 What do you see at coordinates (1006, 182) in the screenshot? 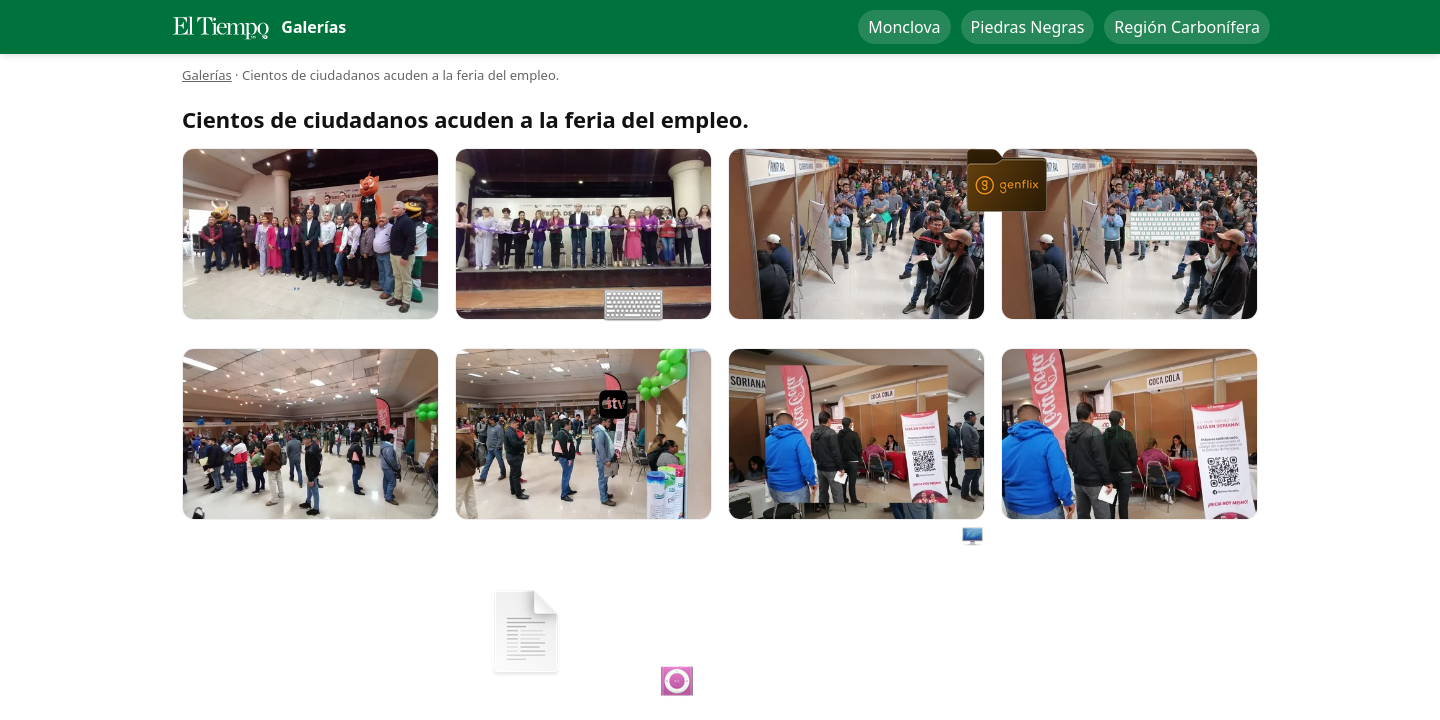
I see `open genflix media folder` at bounding box center [1006, 182].